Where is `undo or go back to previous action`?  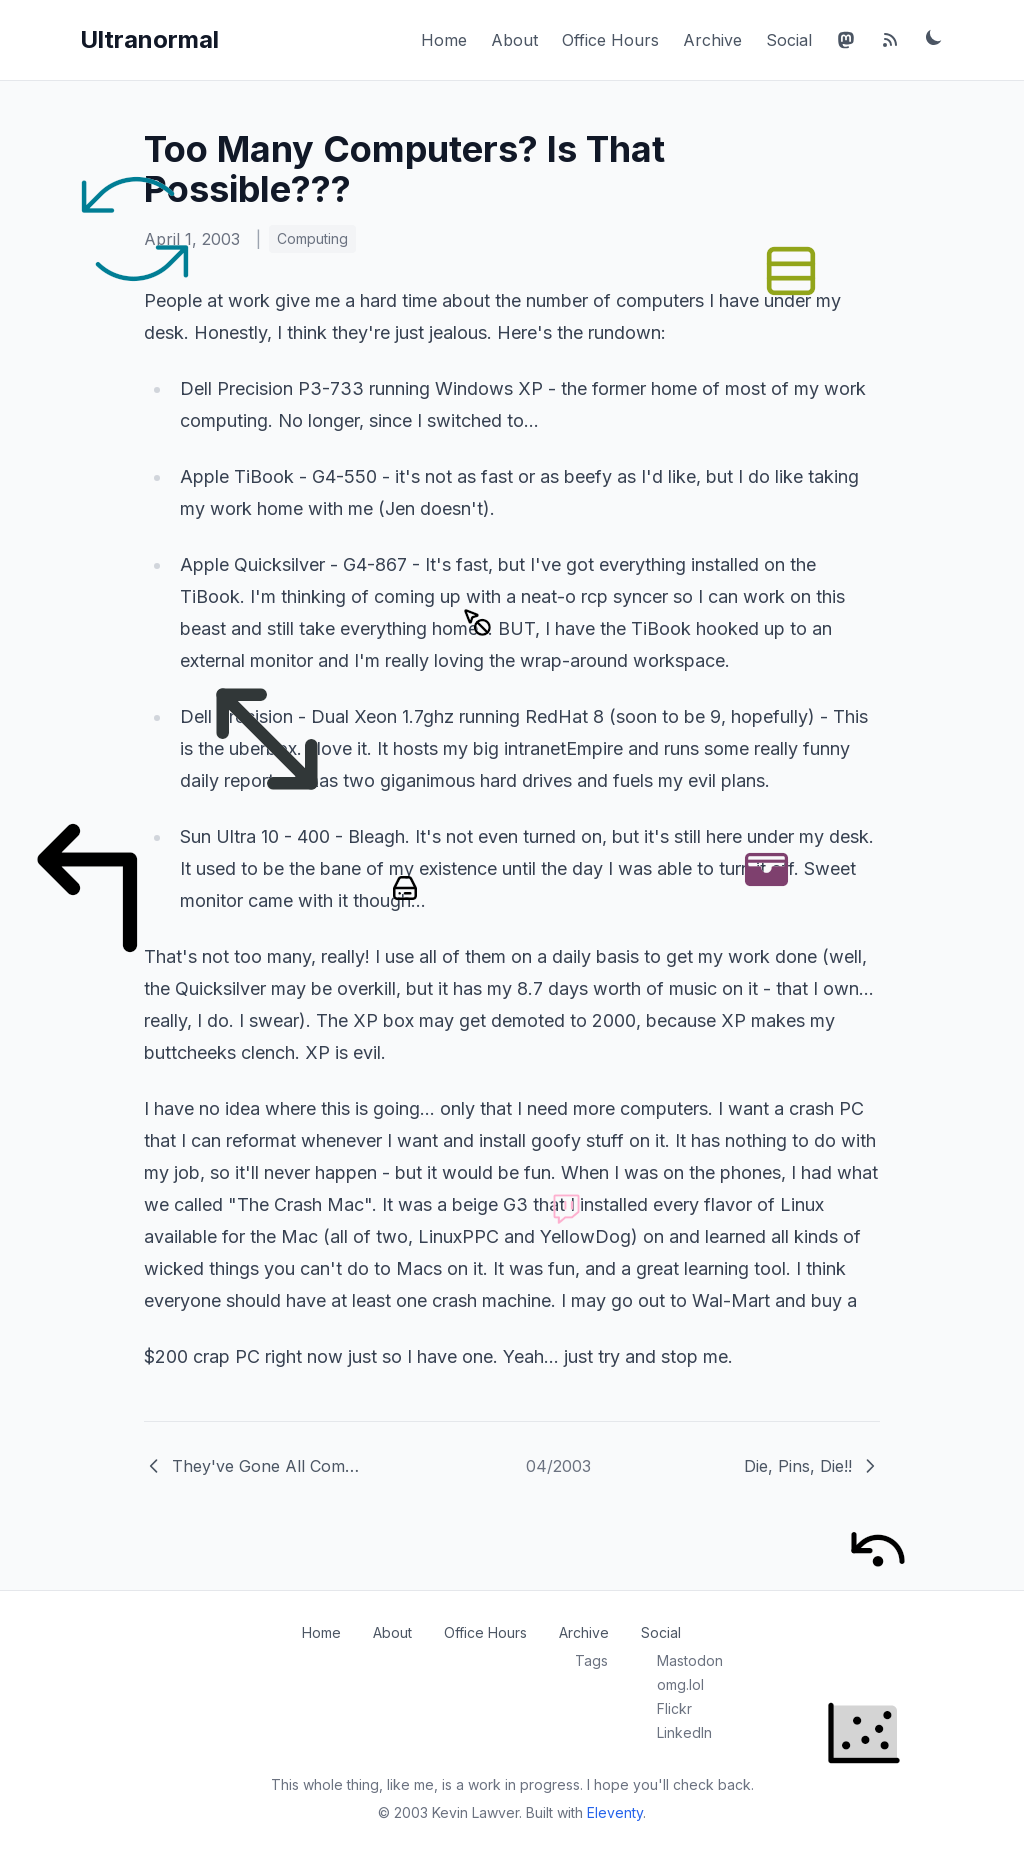 undo or go back to previous action is located at coordinates (92, 888).